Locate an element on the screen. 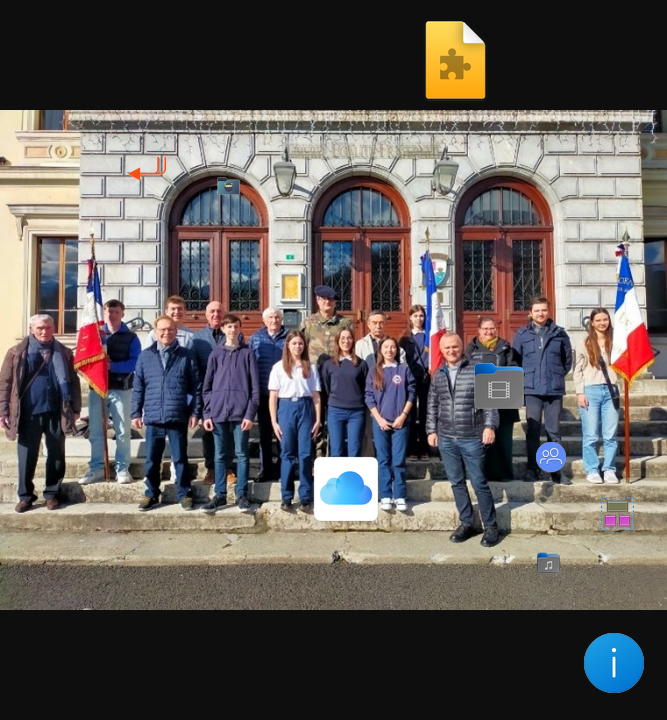  select all items in the current view is located at coordinates (617, 513).